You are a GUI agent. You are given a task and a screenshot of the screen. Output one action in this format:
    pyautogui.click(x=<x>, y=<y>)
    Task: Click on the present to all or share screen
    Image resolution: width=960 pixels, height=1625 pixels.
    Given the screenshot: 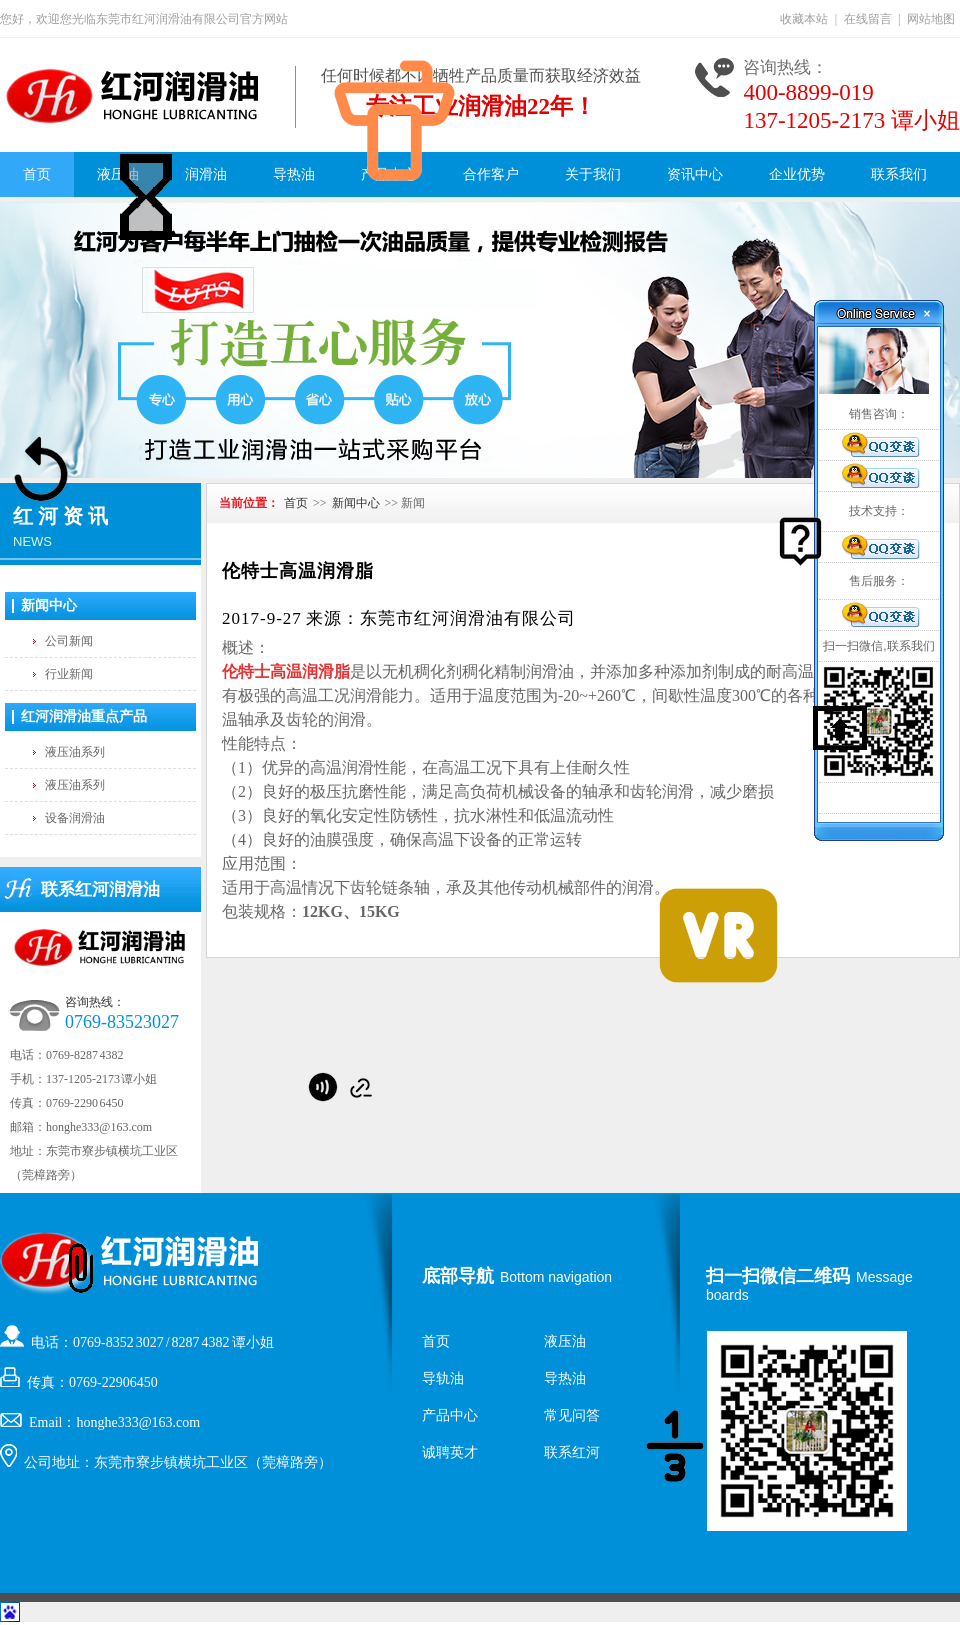 What is the action you would take?
    pyautogui.click(x=840, y=728)
    